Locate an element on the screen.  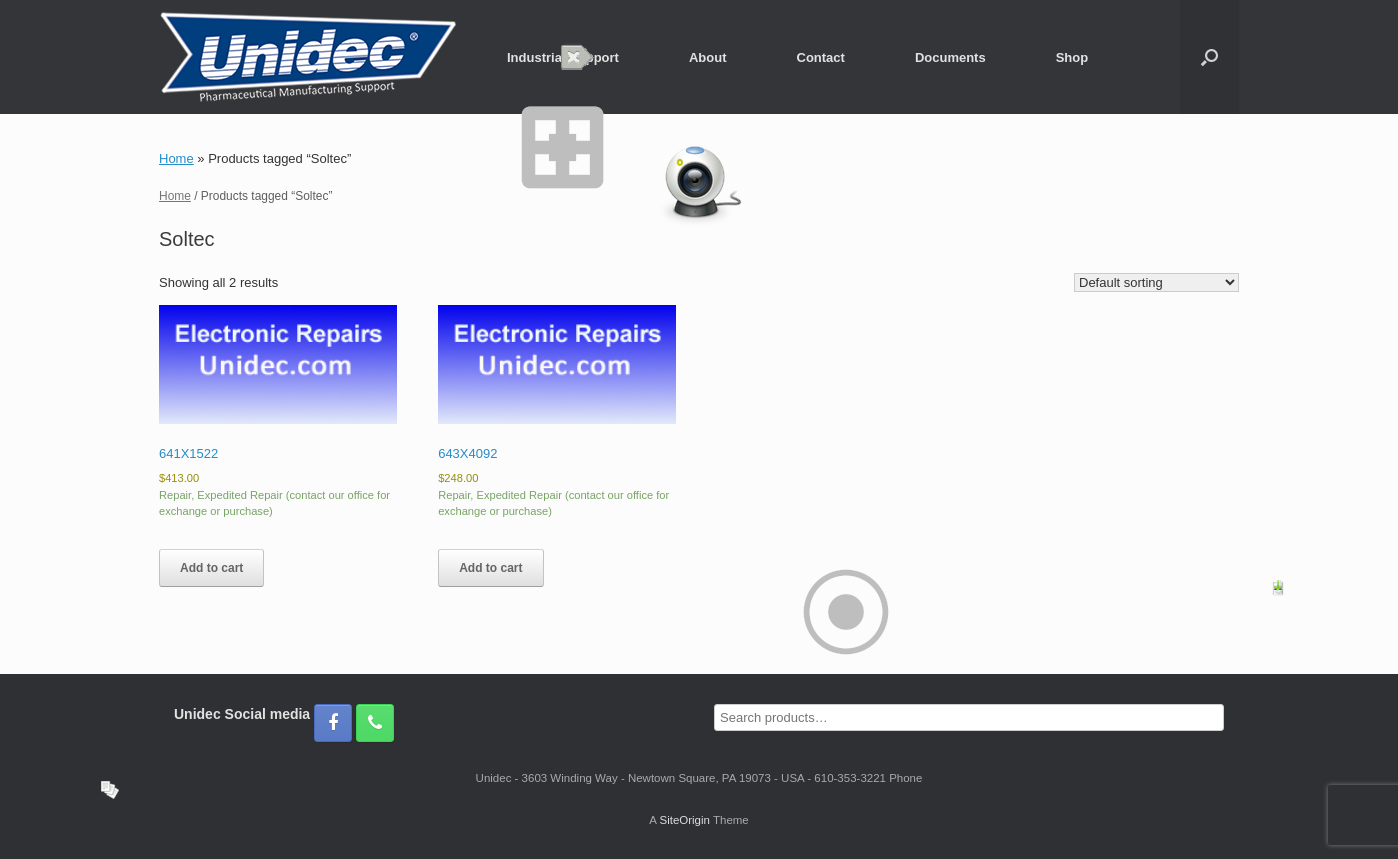
clear text or input field is located at coordinates (578, 56).